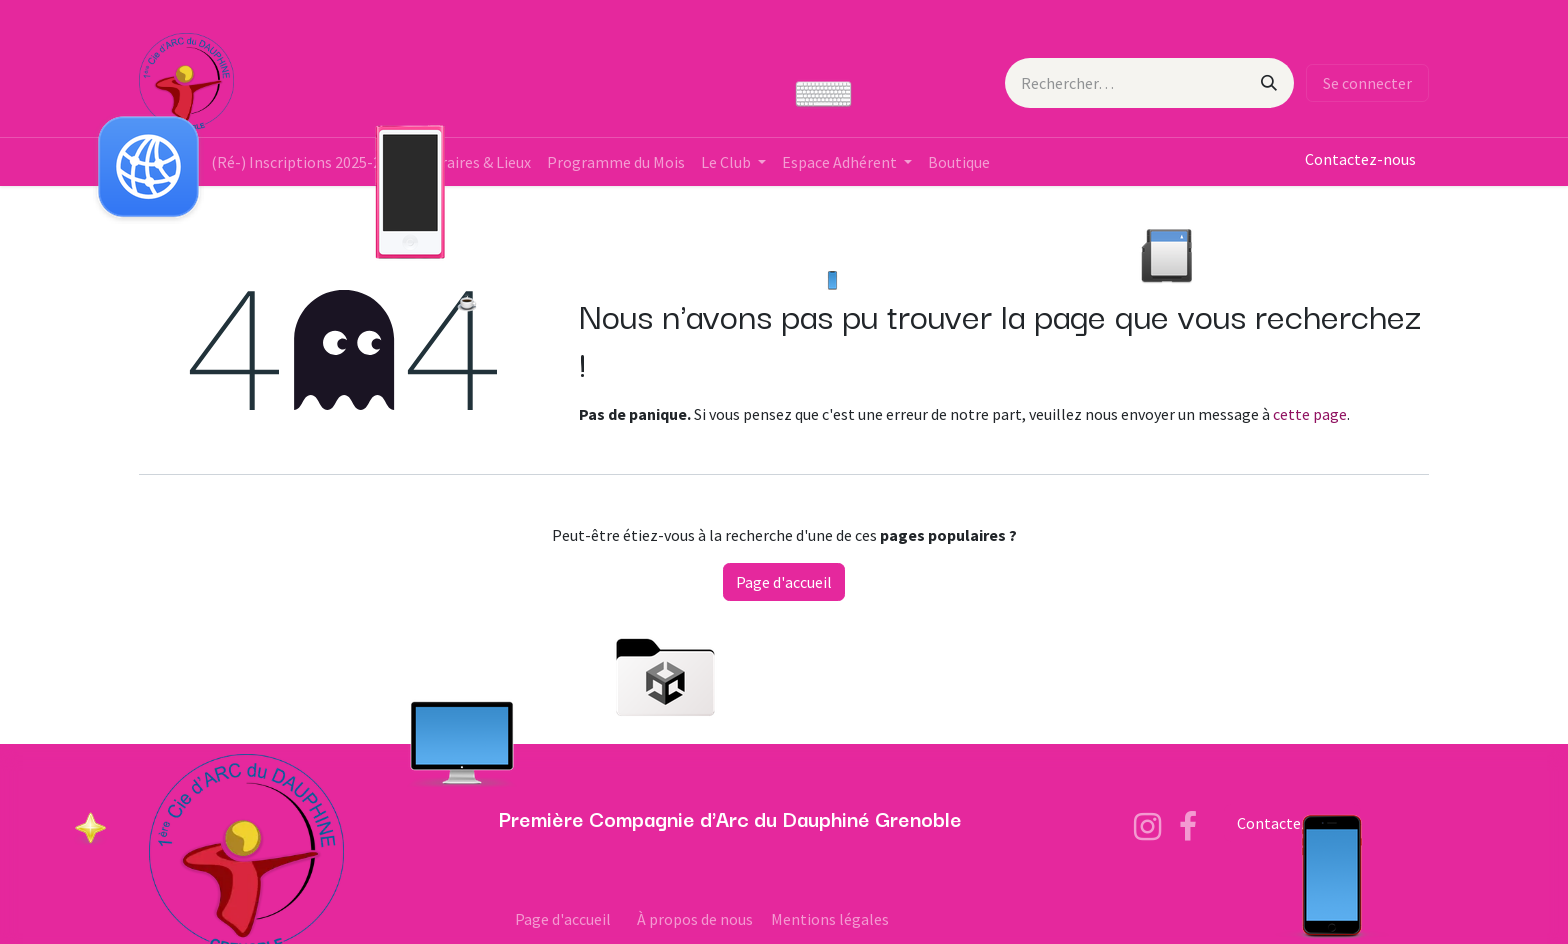  I want to click on indicates keyboard is connected, so click(823, 94).